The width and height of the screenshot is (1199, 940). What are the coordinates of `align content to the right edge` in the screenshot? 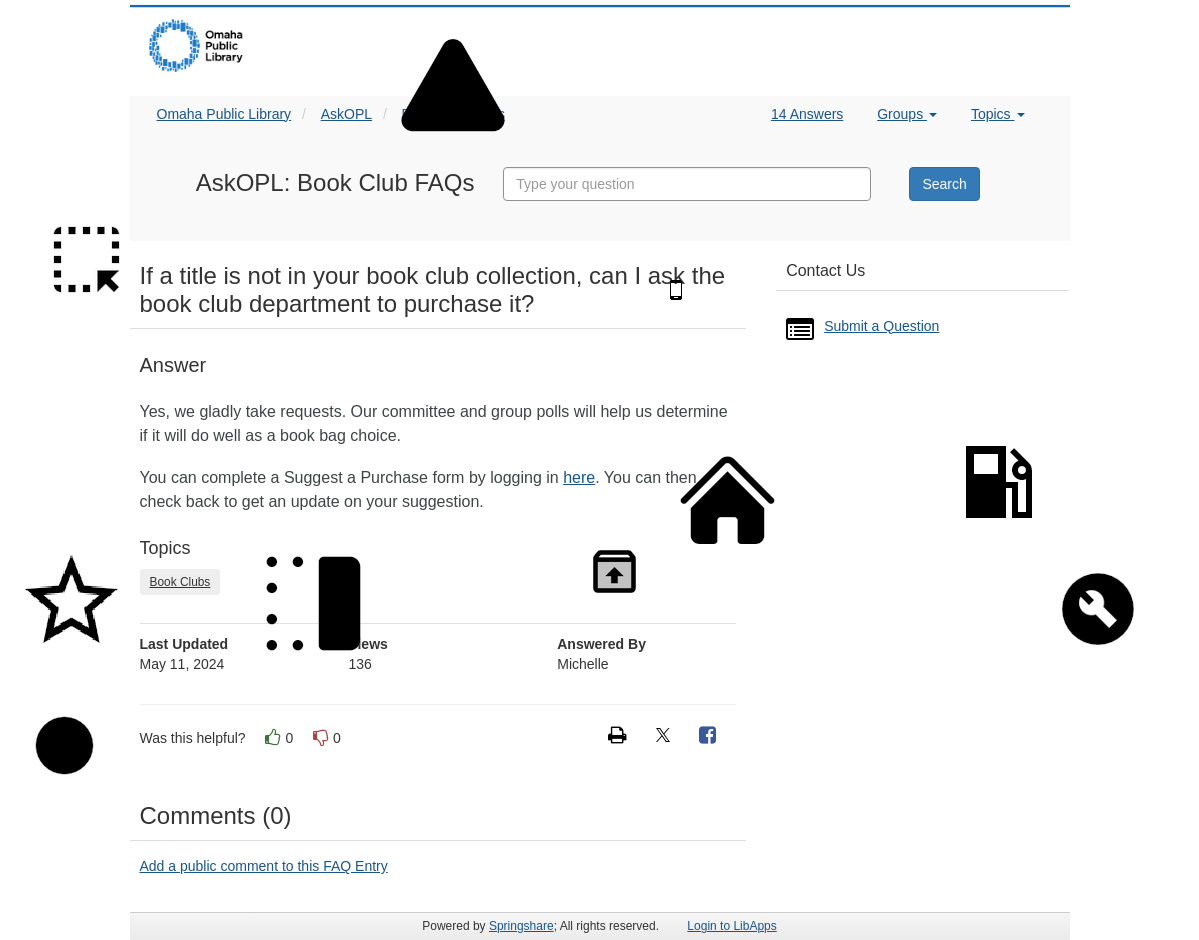 It's located at (313, 603).